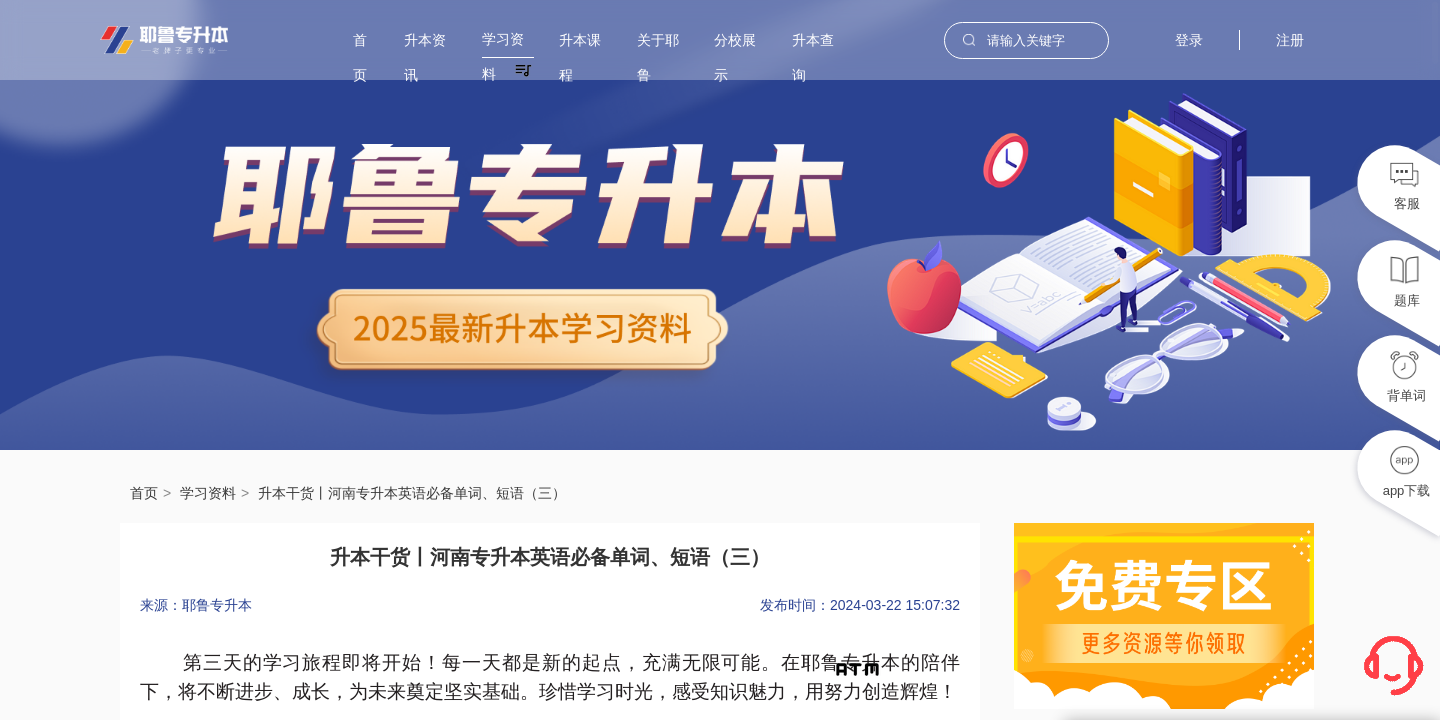 The width and height of the screenshot is (1440, 720). What do you see at coordinates (857, 669) in the screenshot?
I see `find nearby ATM locations` at bounding box center [857, 669].